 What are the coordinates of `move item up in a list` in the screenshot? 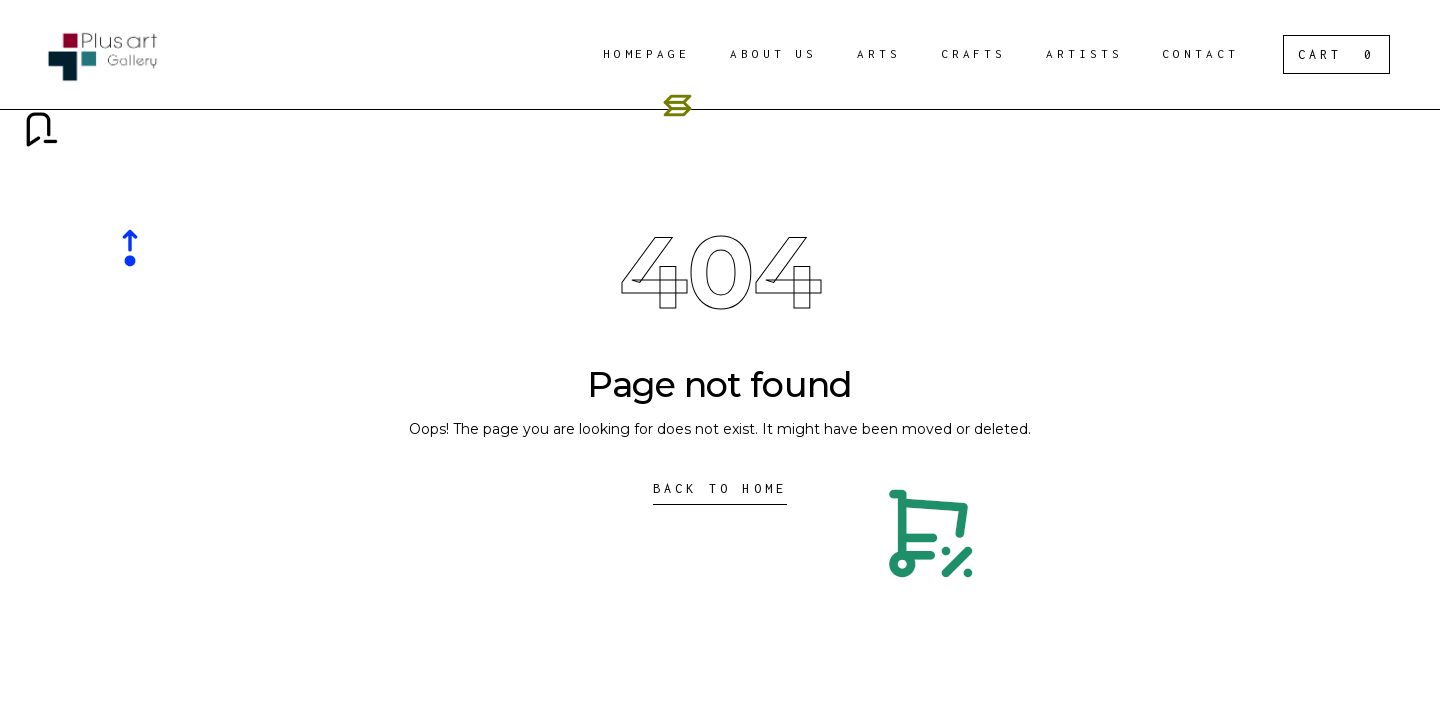 It's located at (130, 248).